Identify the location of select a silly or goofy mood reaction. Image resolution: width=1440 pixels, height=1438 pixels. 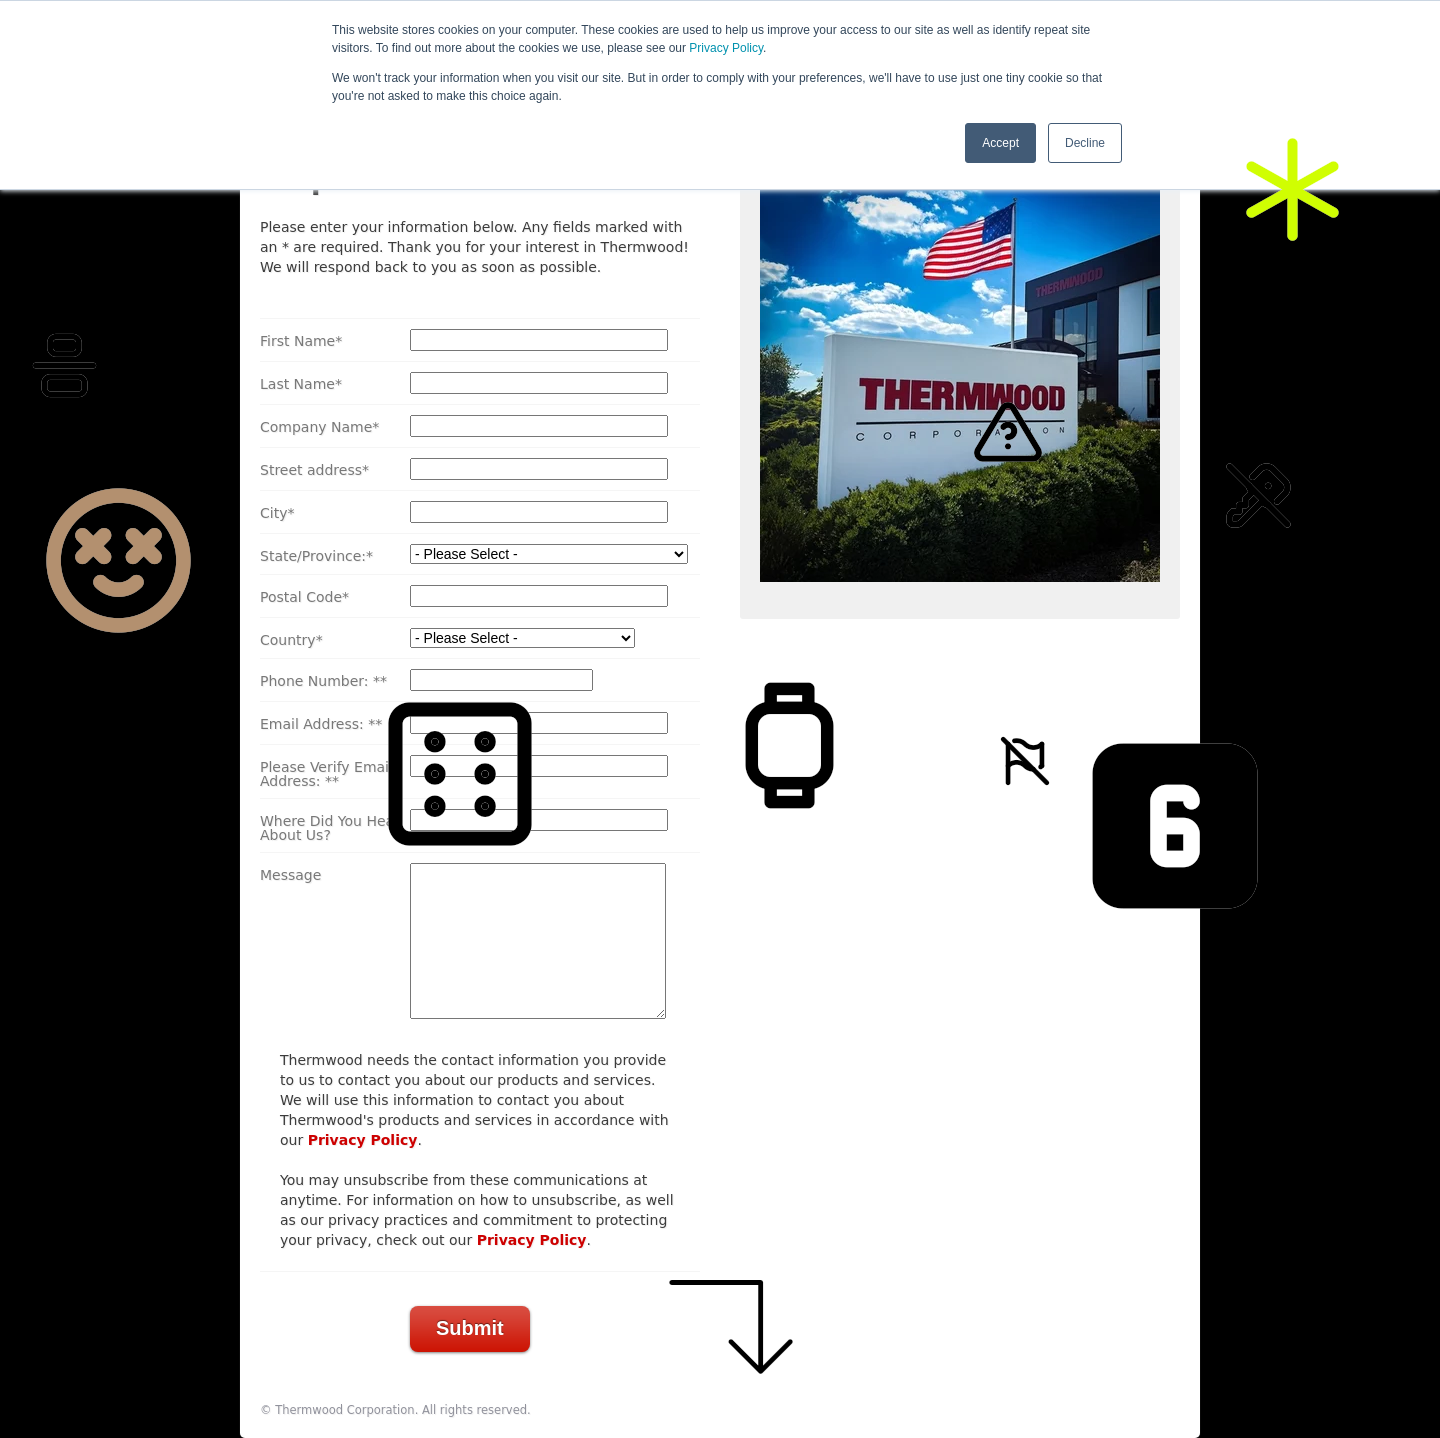
(118, 560).